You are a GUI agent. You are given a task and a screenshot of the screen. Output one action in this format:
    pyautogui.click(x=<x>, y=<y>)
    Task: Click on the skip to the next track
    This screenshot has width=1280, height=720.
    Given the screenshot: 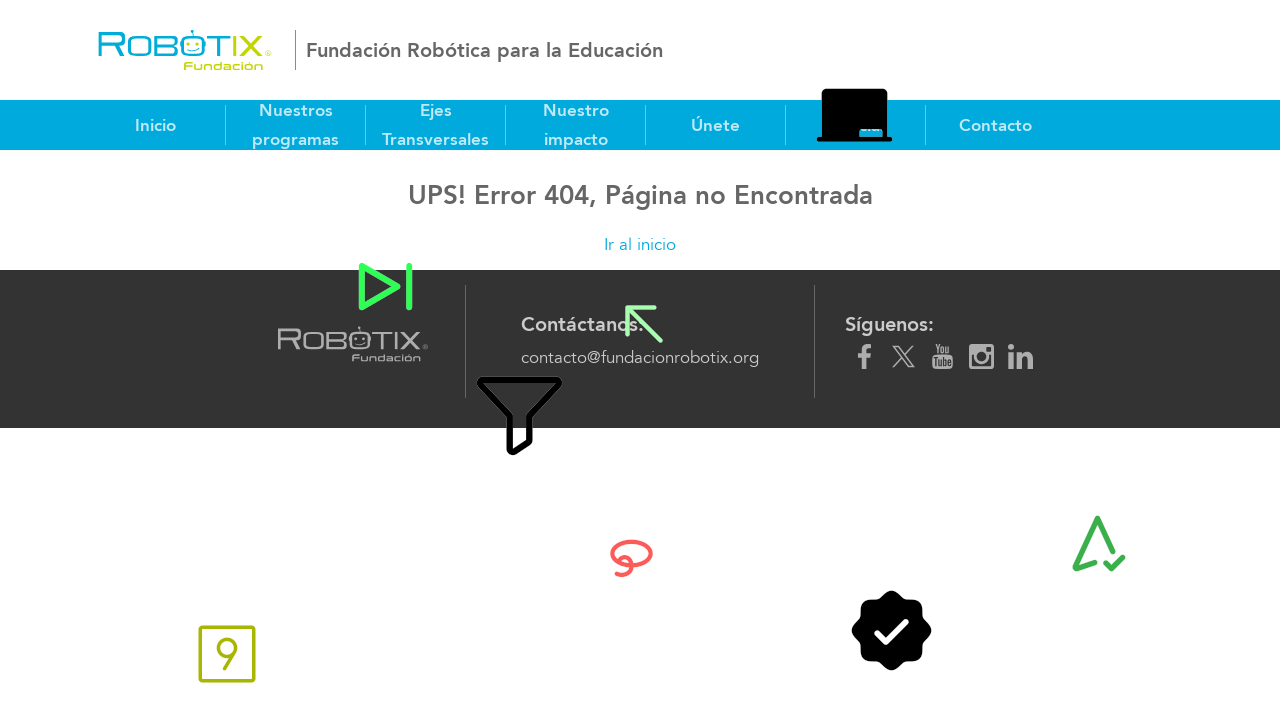 What is the action you would take?
    pyautogui.click(x=385, y=286)
    